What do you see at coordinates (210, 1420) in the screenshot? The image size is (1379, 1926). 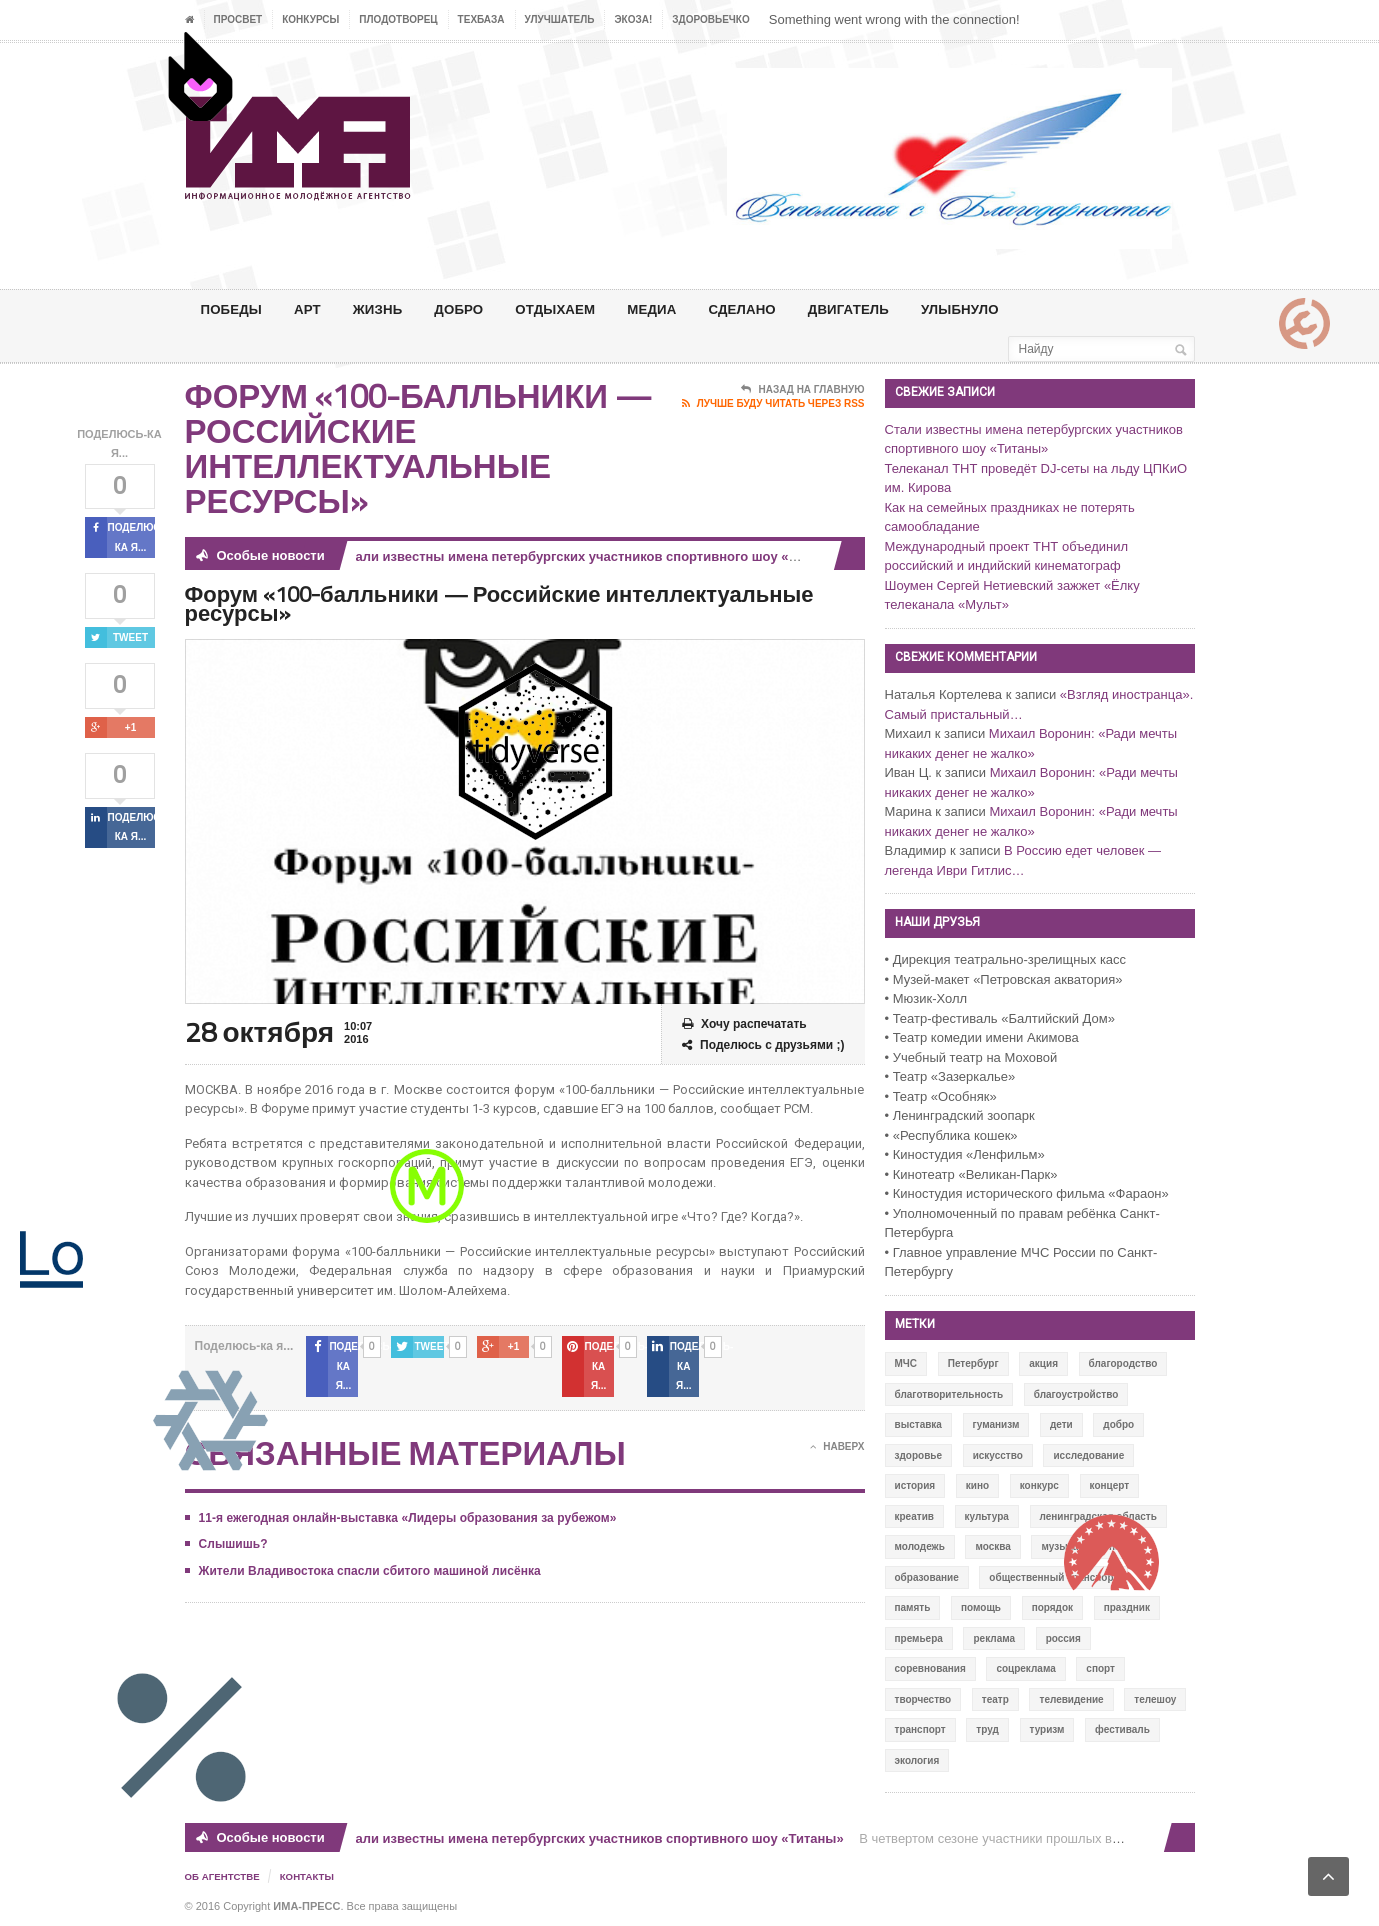 I see `NixOS Linux distribution logo` at bounding box center [210, 1420].